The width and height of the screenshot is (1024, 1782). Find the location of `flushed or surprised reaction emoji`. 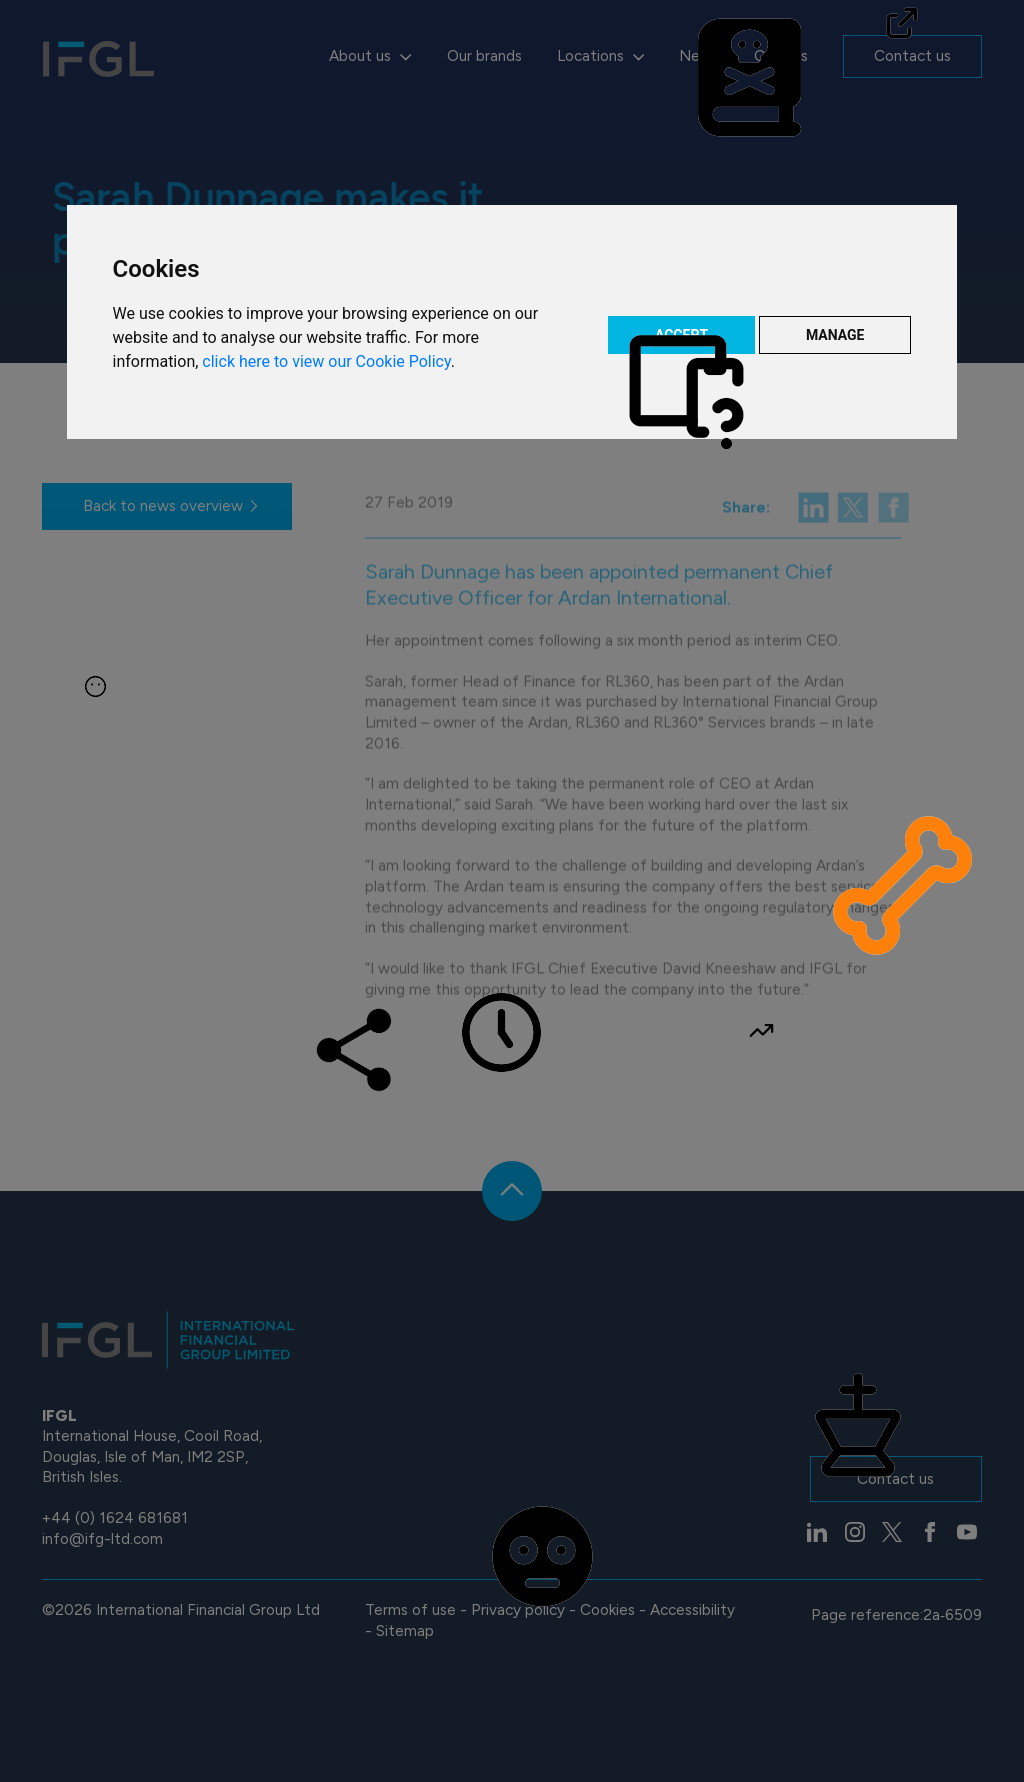

flushed or surprised reaction emoji is located at coordinates (542, 1556).